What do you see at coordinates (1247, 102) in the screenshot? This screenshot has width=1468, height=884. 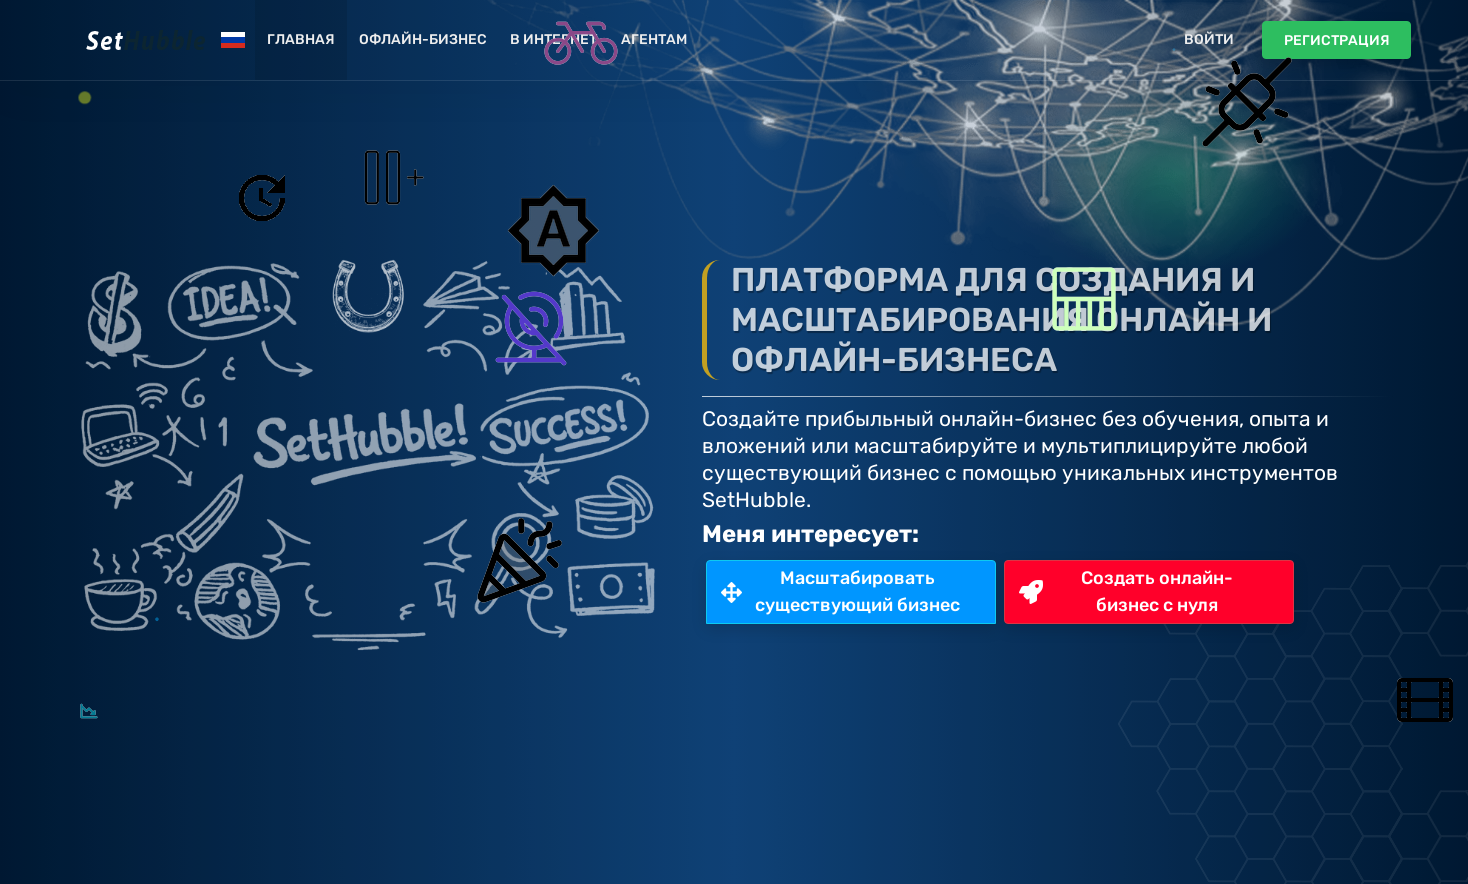 I see `indicates an active connection or paired devices` at bounding box center [1247, 102].